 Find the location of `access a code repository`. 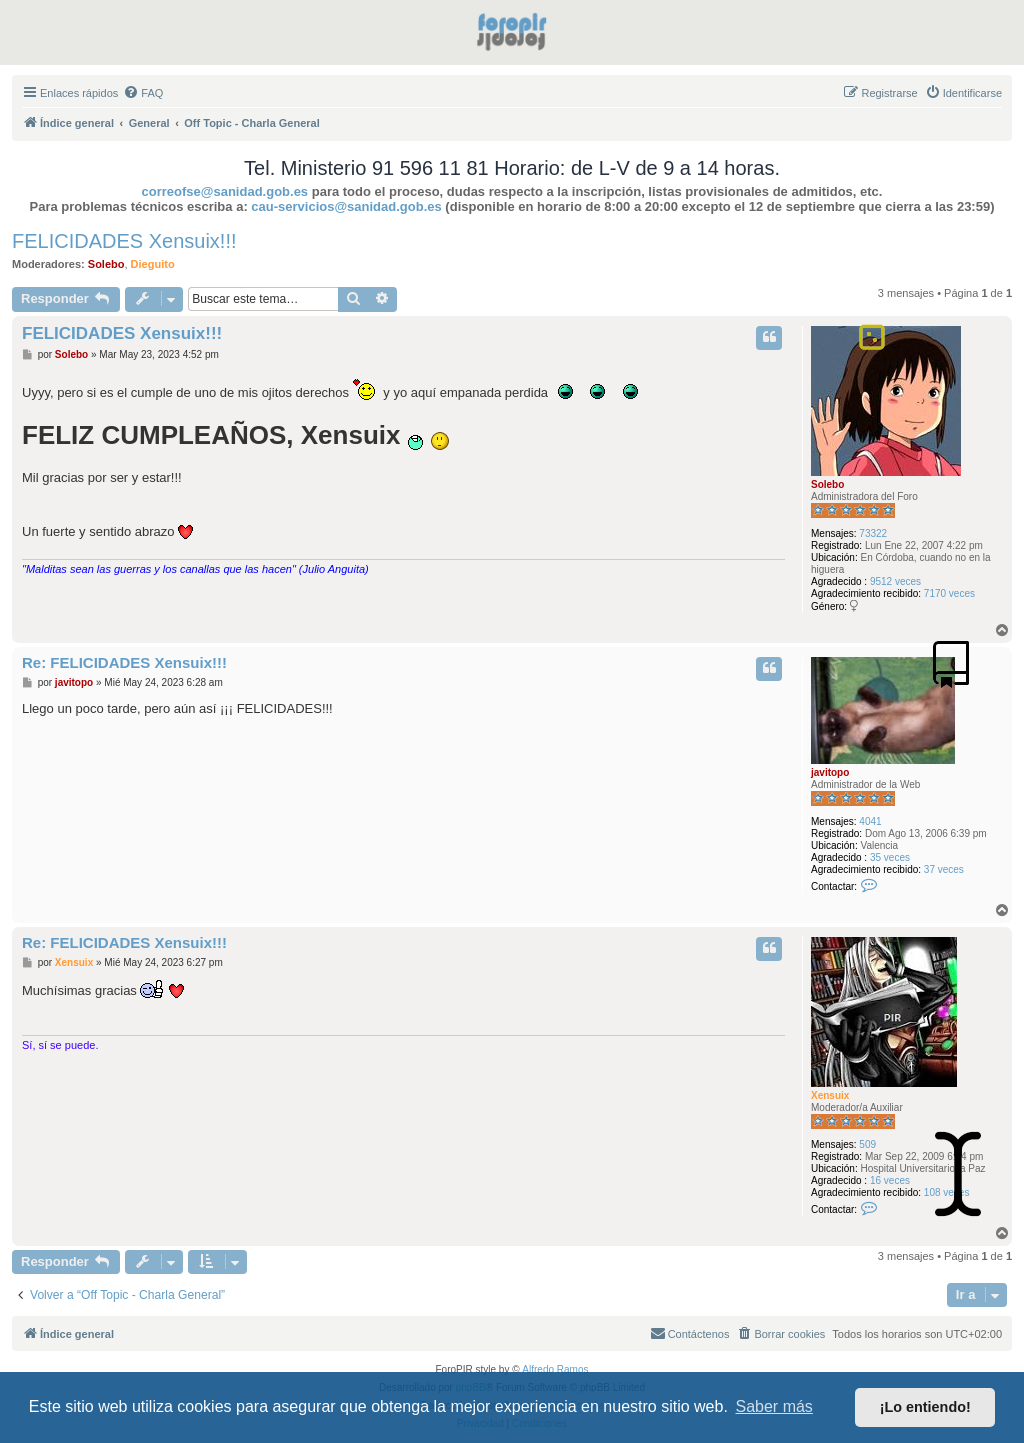

access a code repository is located at coordinates (951, 665).